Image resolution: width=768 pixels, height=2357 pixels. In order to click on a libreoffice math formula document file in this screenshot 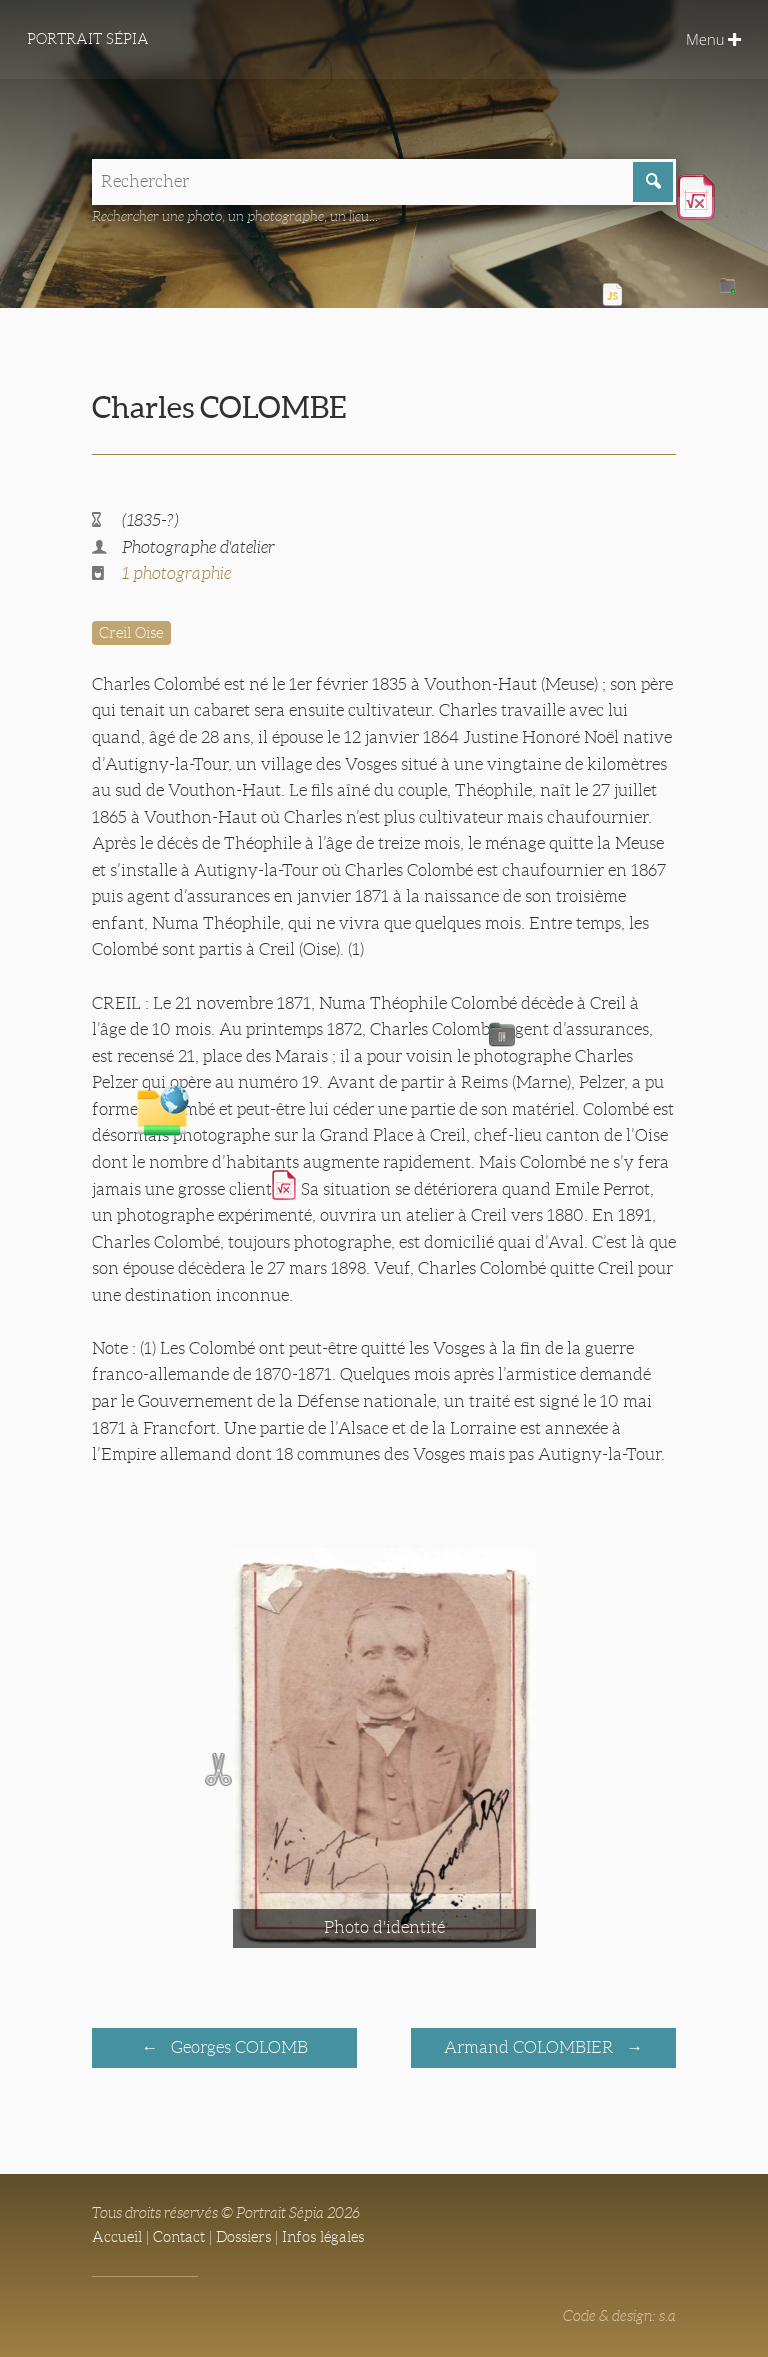, I will do `click(284, 1185)`.